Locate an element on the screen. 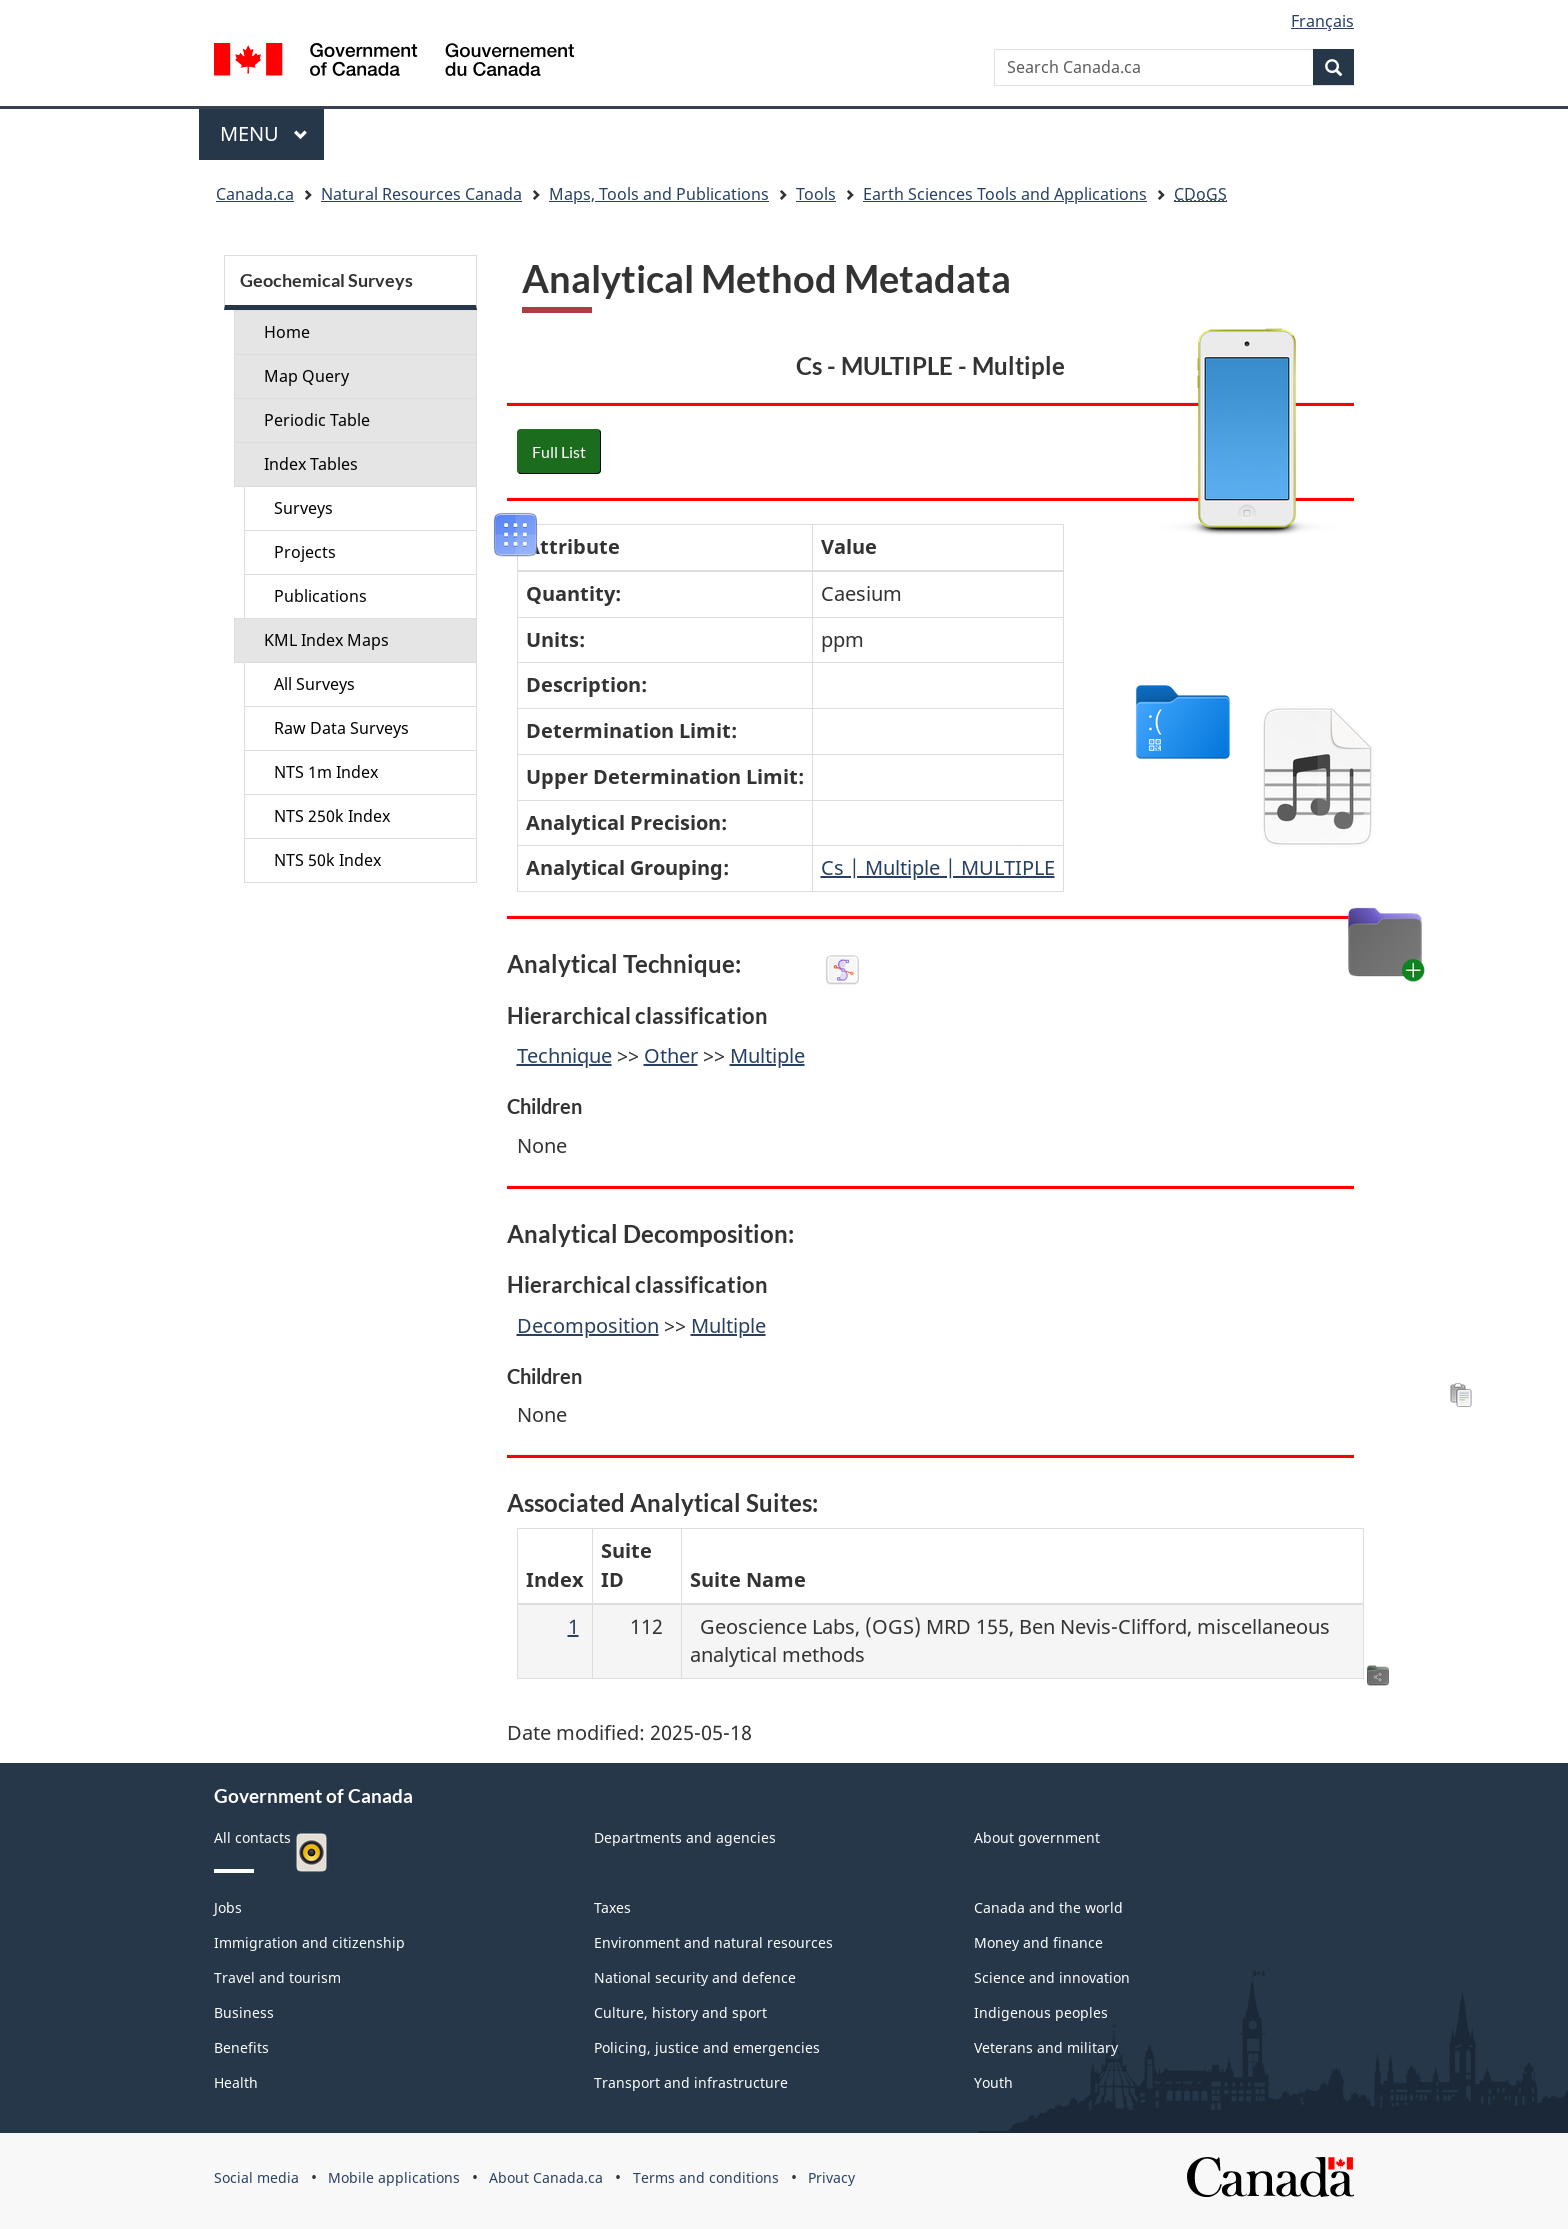  paste copied content from clipboard is located at coordinates (1461, 1395).